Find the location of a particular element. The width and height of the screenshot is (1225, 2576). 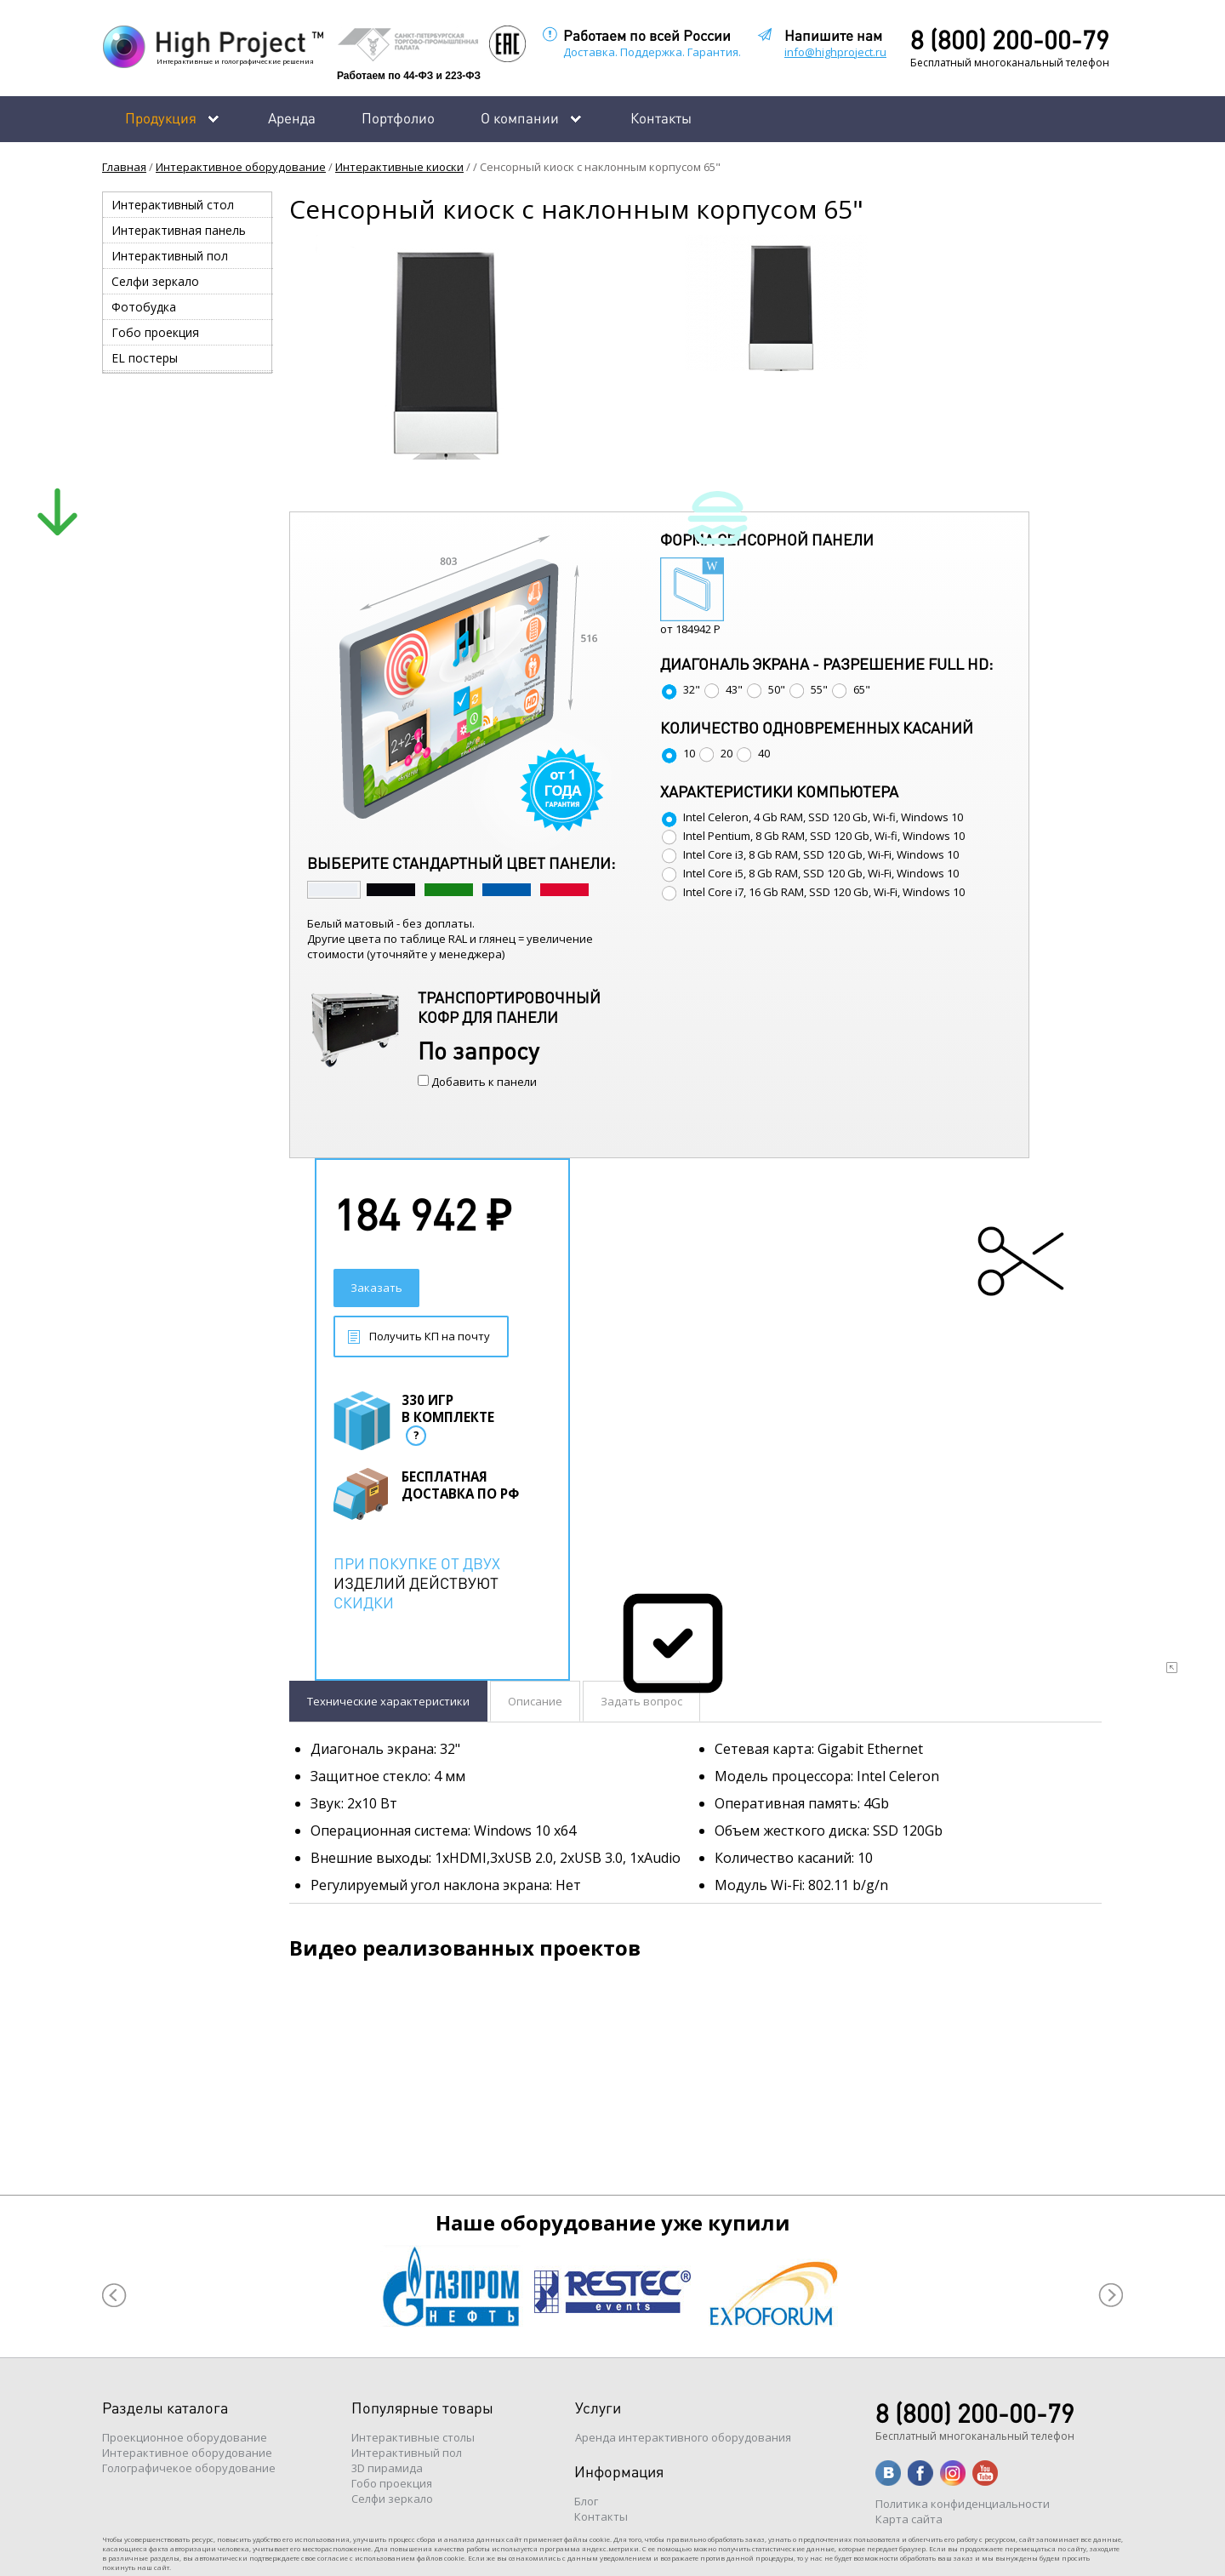

scroll down or view more content is located at coordinates (57, 511).